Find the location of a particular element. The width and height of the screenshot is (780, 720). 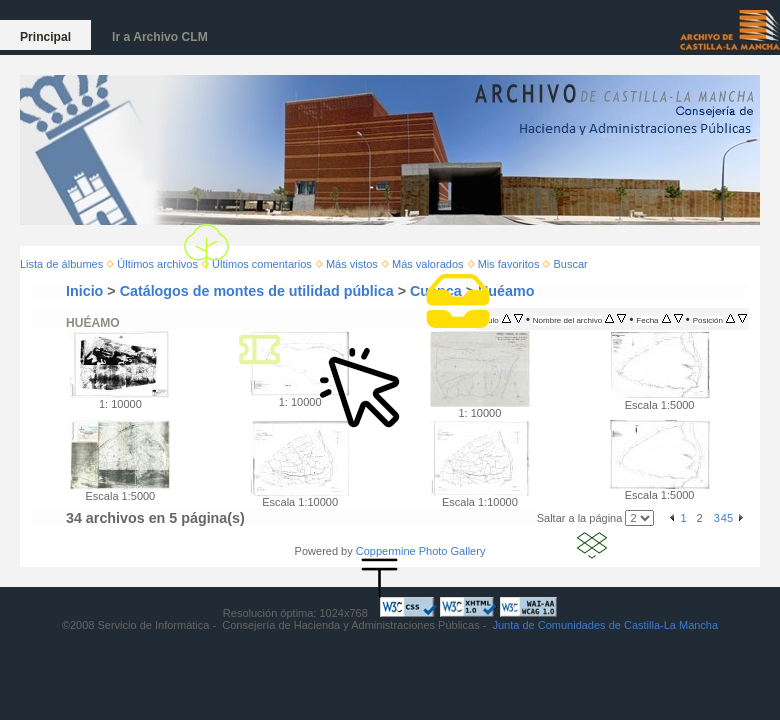

view your tickets or passes is located at coordinates (259, 349).